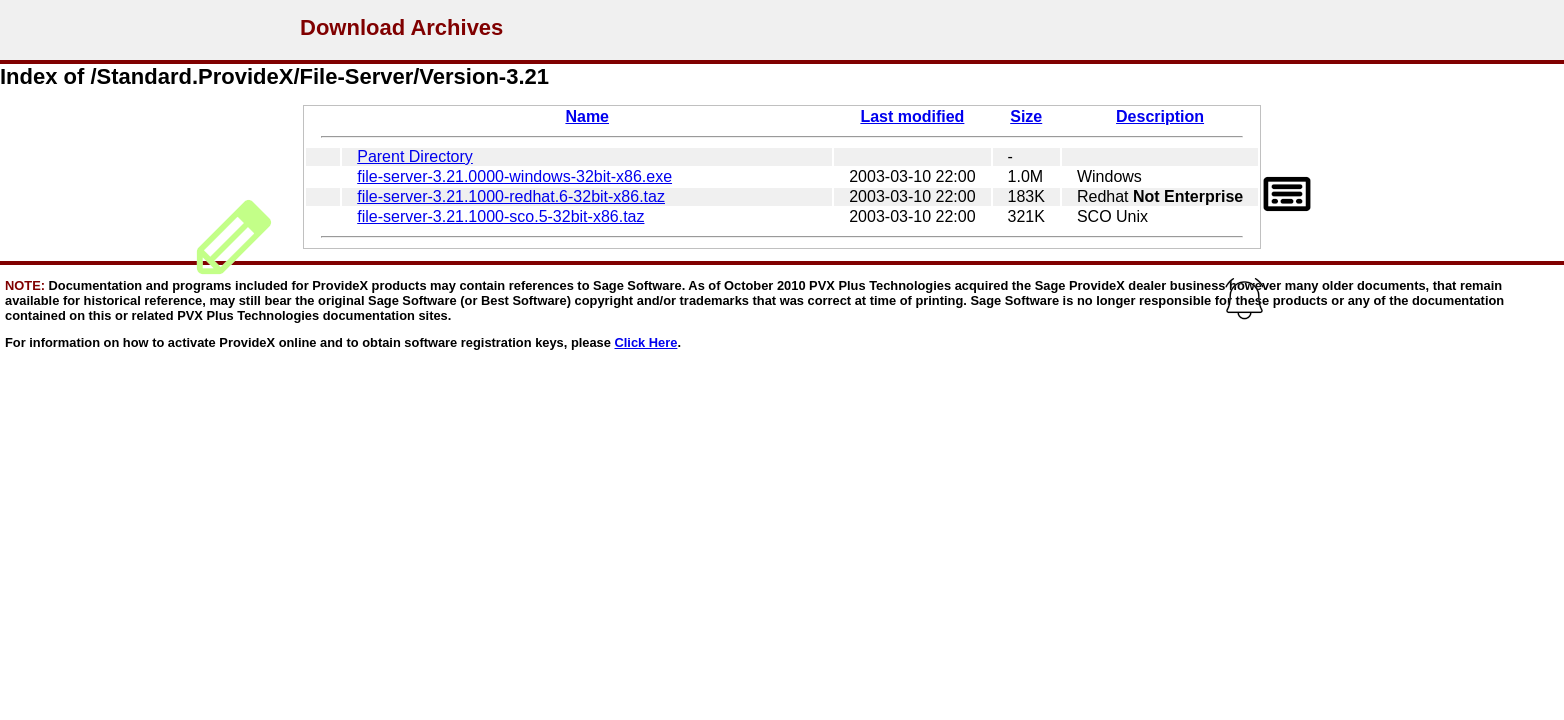 The image size is (1564, 720). I want to click on edit content or text, so click(232, 238).